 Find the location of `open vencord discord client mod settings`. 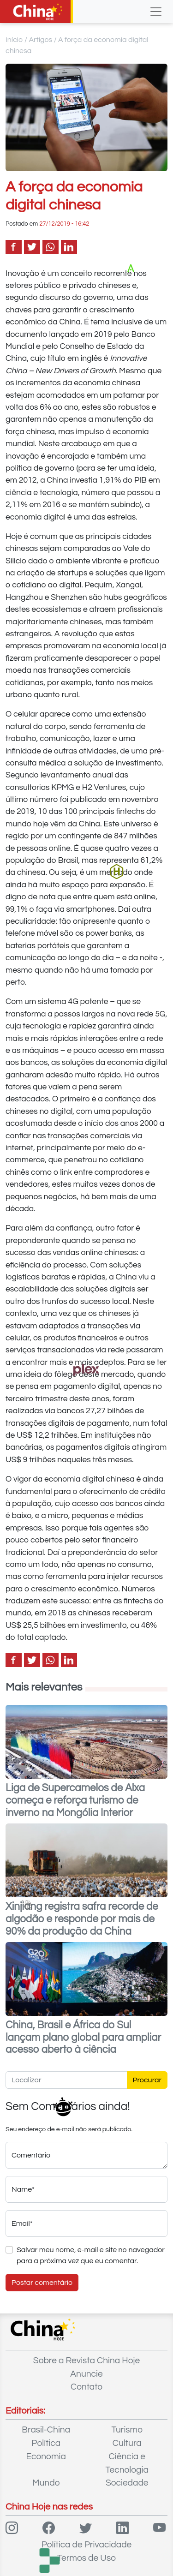

open vencord discord client mod settings is located at coordinates (27, 1905).